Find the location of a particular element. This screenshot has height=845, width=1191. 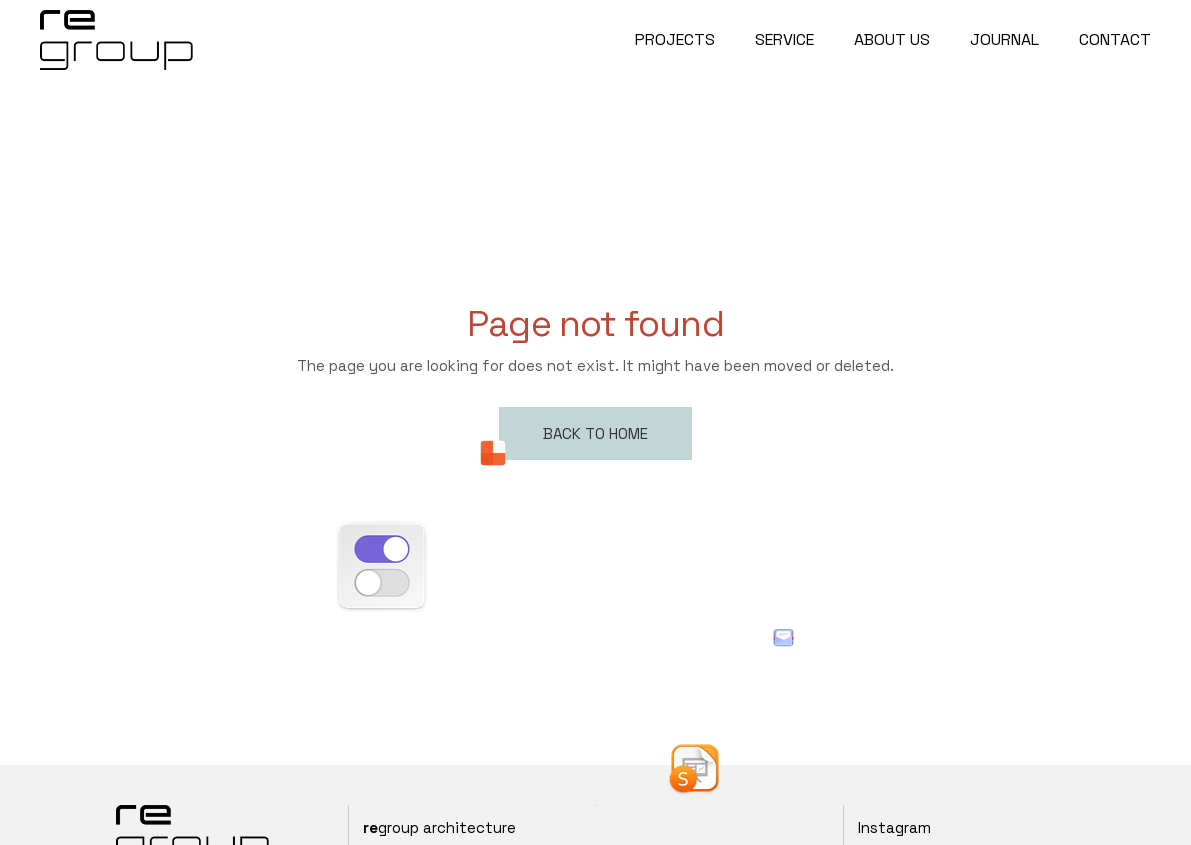

open freeoffice presentations app is located at coordinates (695, 768).